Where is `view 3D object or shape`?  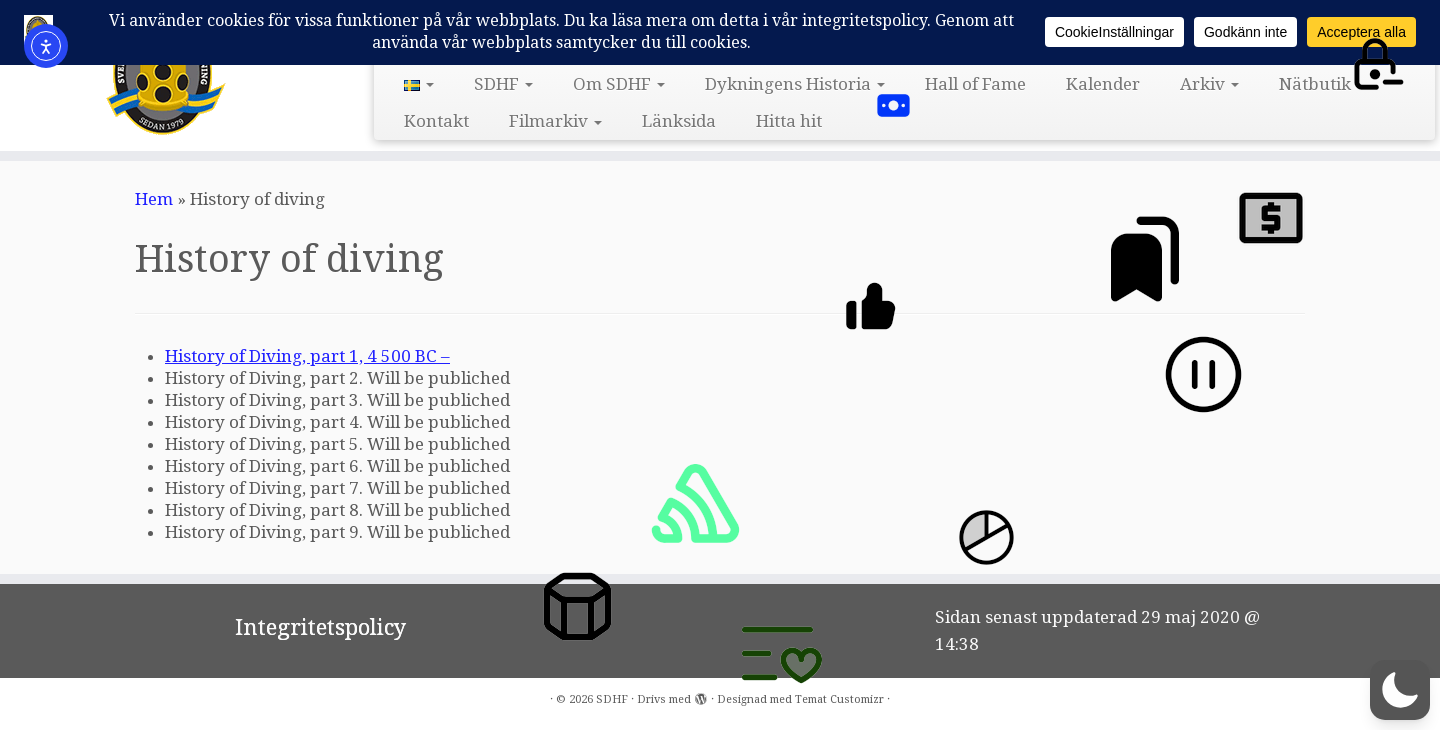
view 3D object or shape is located at coordinates (577, 606).